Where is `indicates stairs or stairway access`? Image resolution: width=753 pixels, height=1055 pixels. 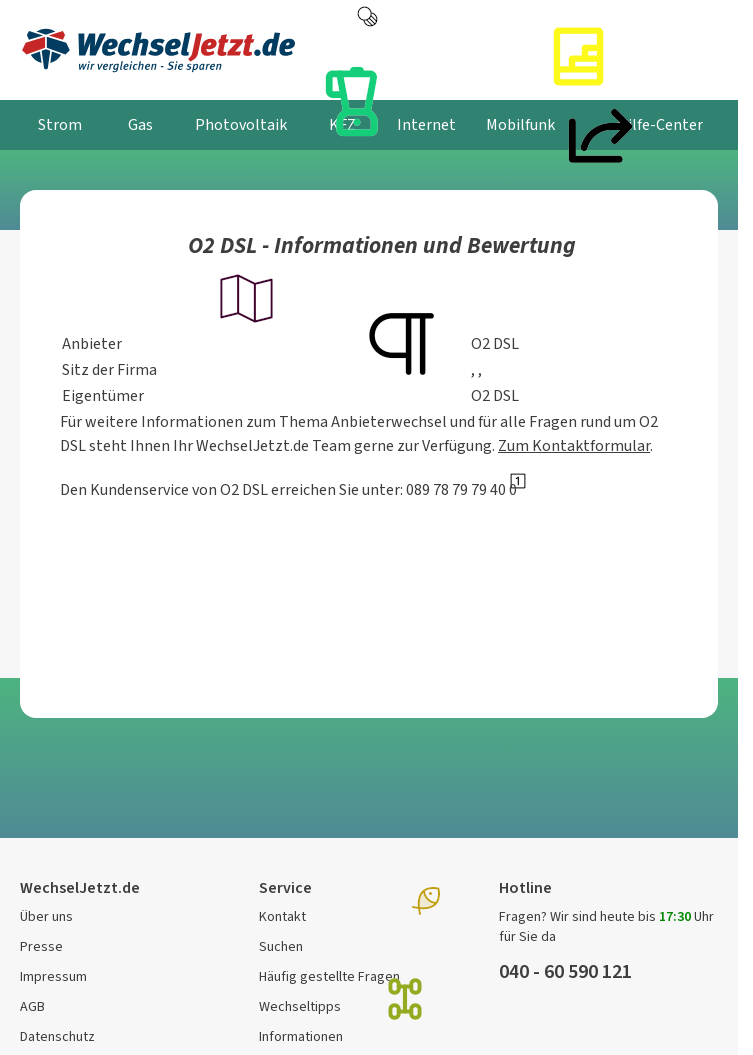 indicates stairs or stairway access is located at coordinates (578, 56).